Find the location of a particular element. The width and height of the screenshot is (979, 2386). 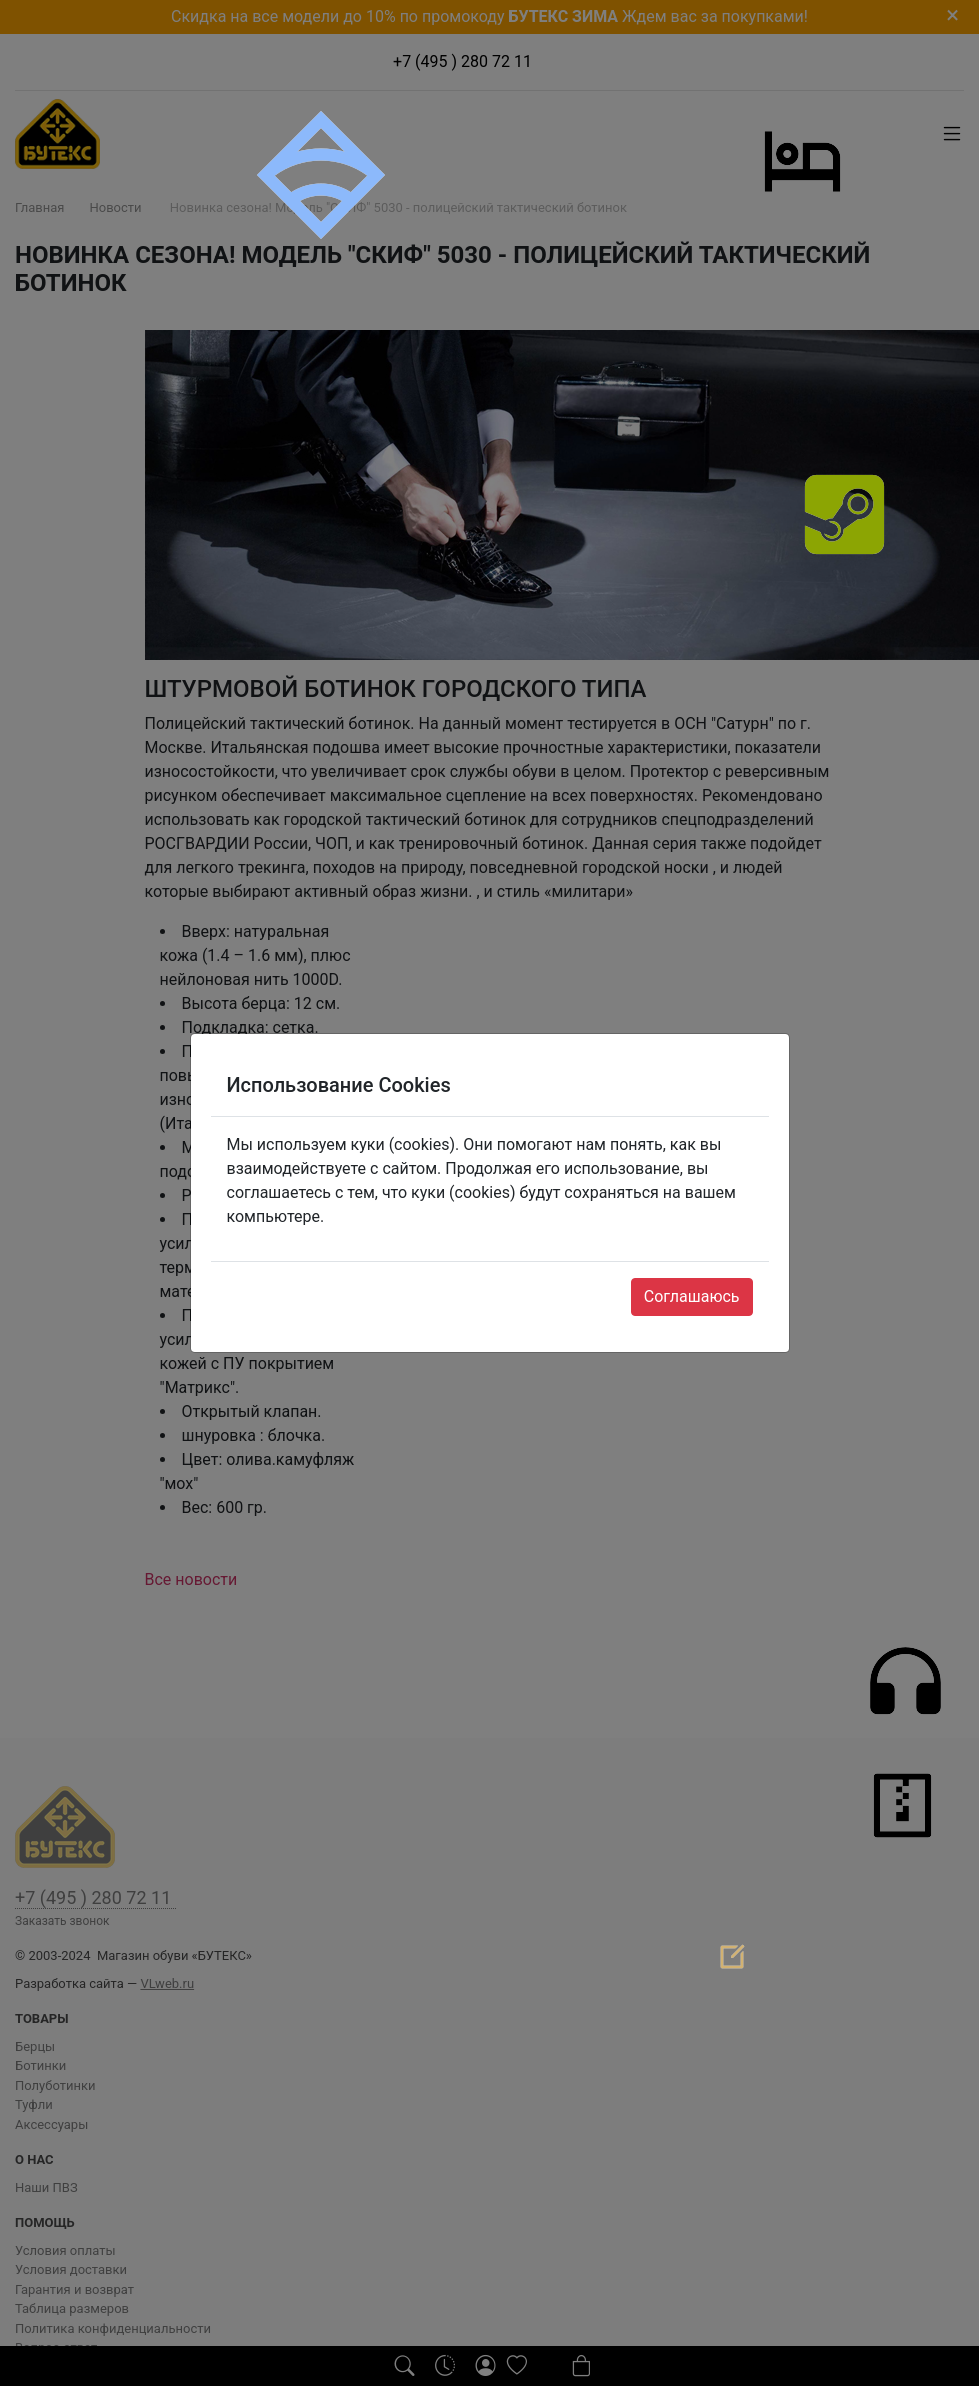

access audio or music playback is located at coordinates (905, 1682).